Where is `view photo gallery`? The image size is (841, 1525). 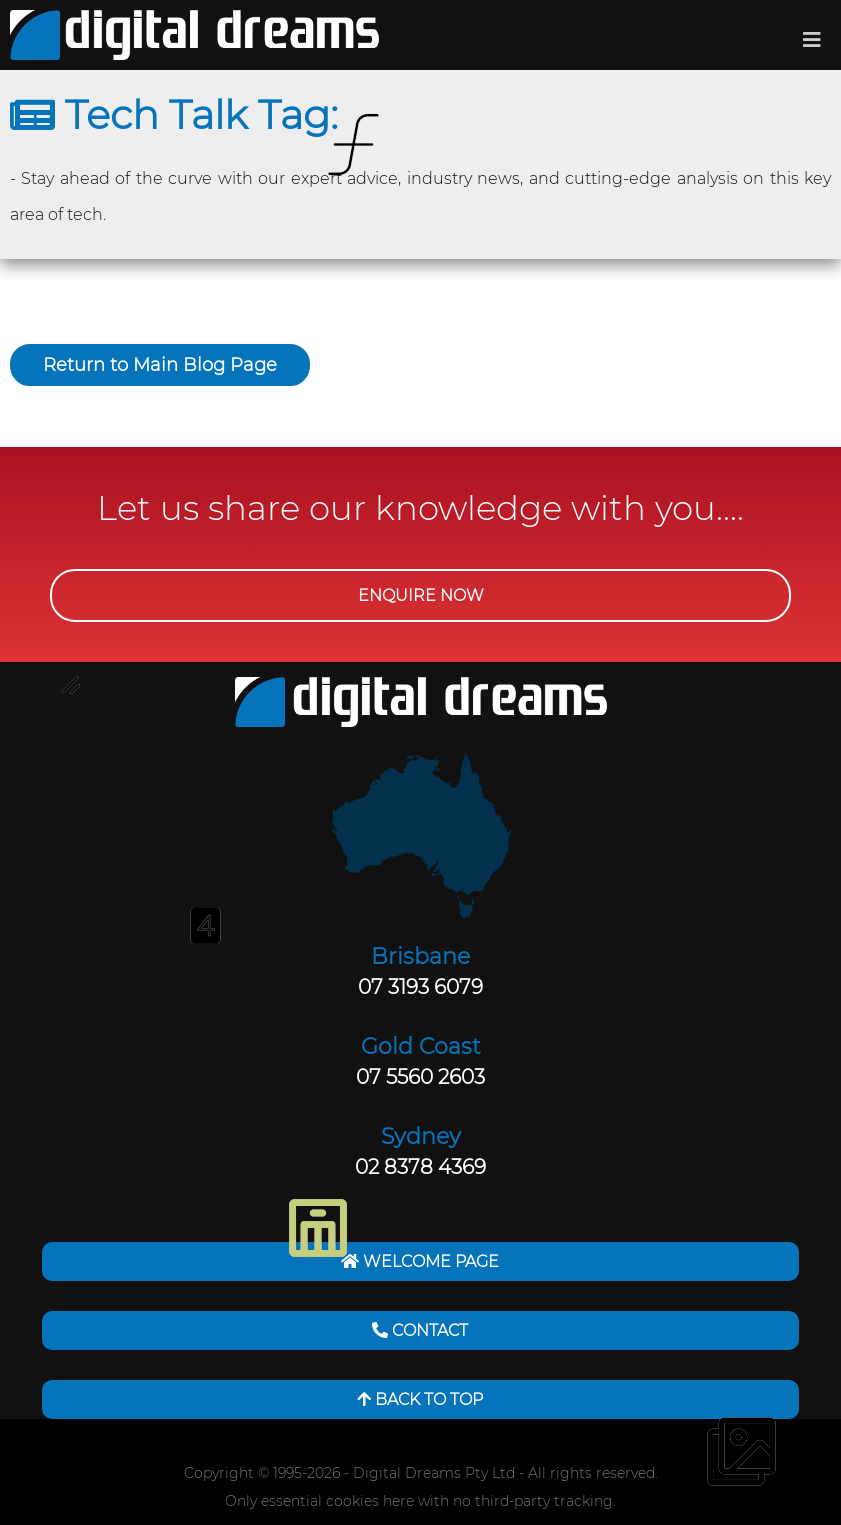 view photo gallery is located at coordinates (741, 1451).